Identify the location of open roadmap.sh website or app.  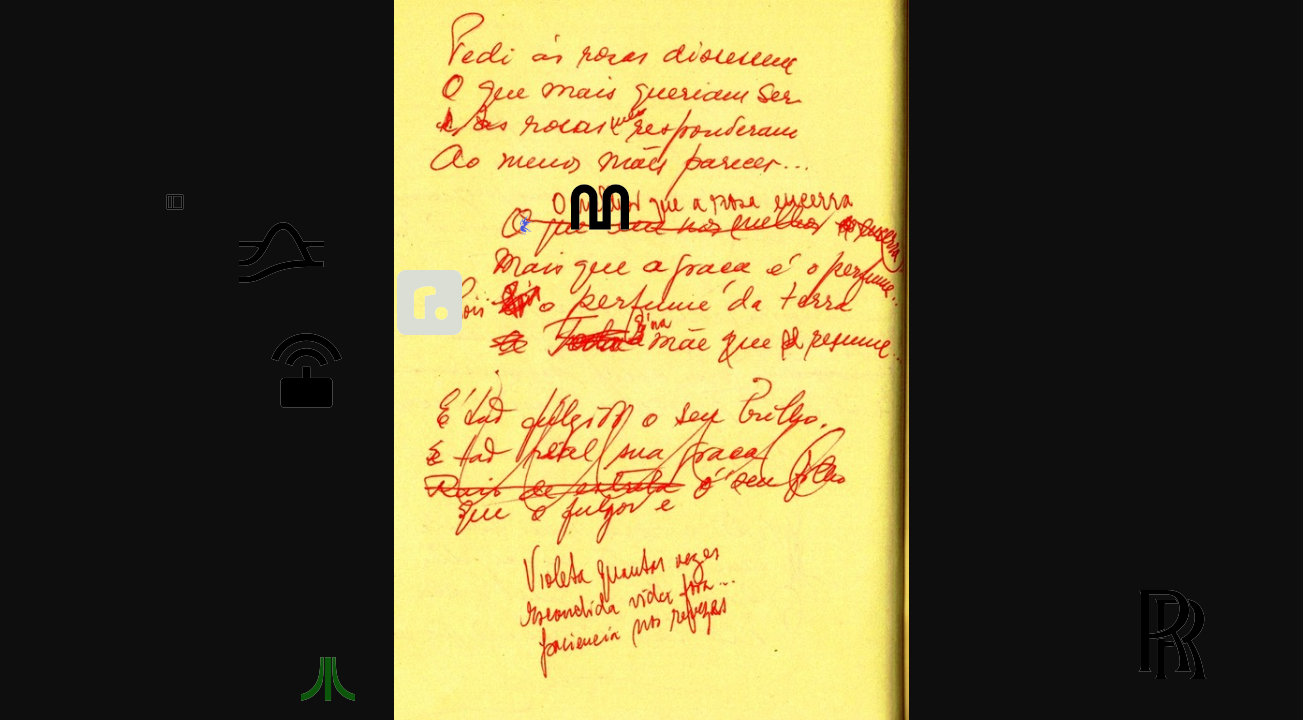
(429, 302).